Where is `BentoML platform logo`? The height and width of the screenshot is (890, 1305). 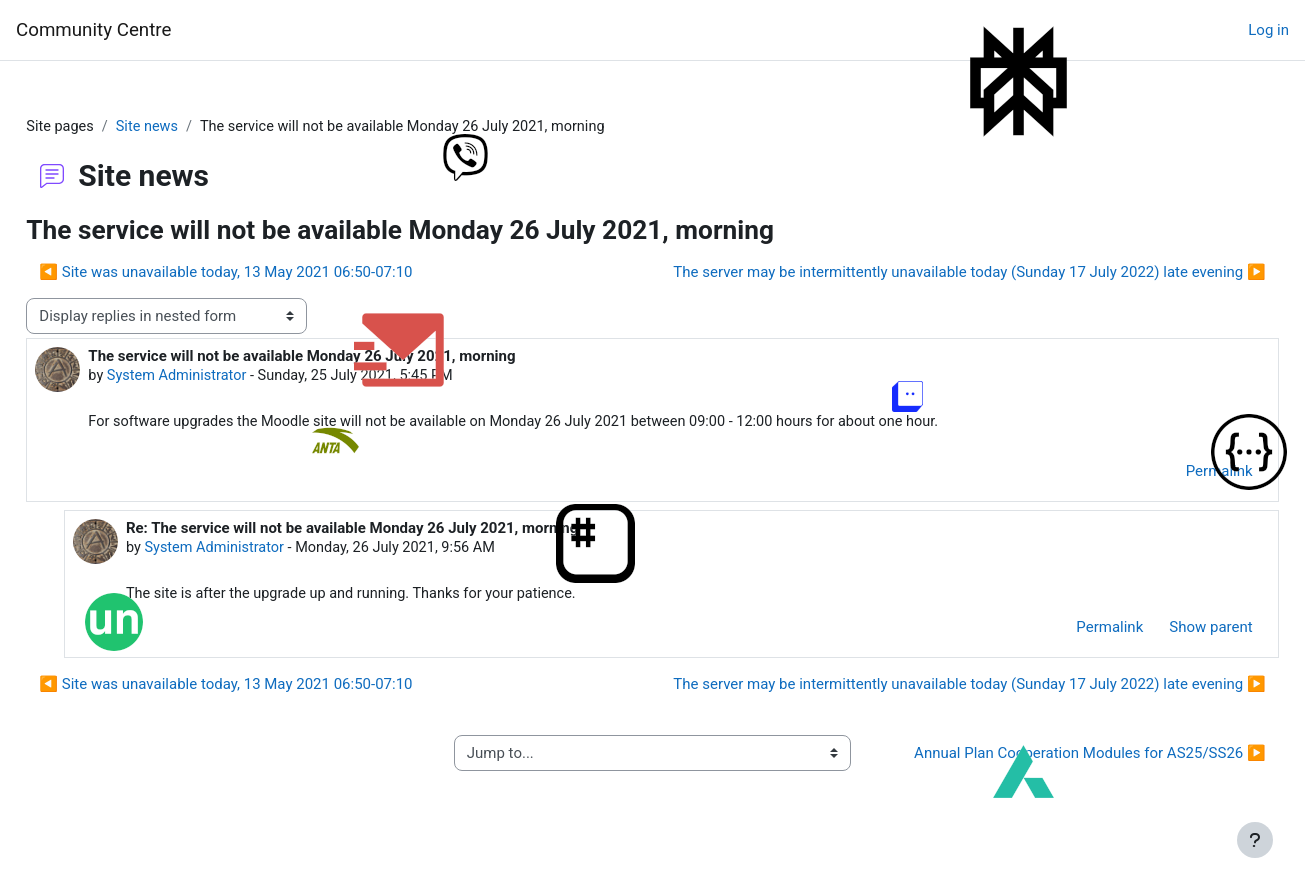 BentoML platform logo is located at coordinates (907, 396).